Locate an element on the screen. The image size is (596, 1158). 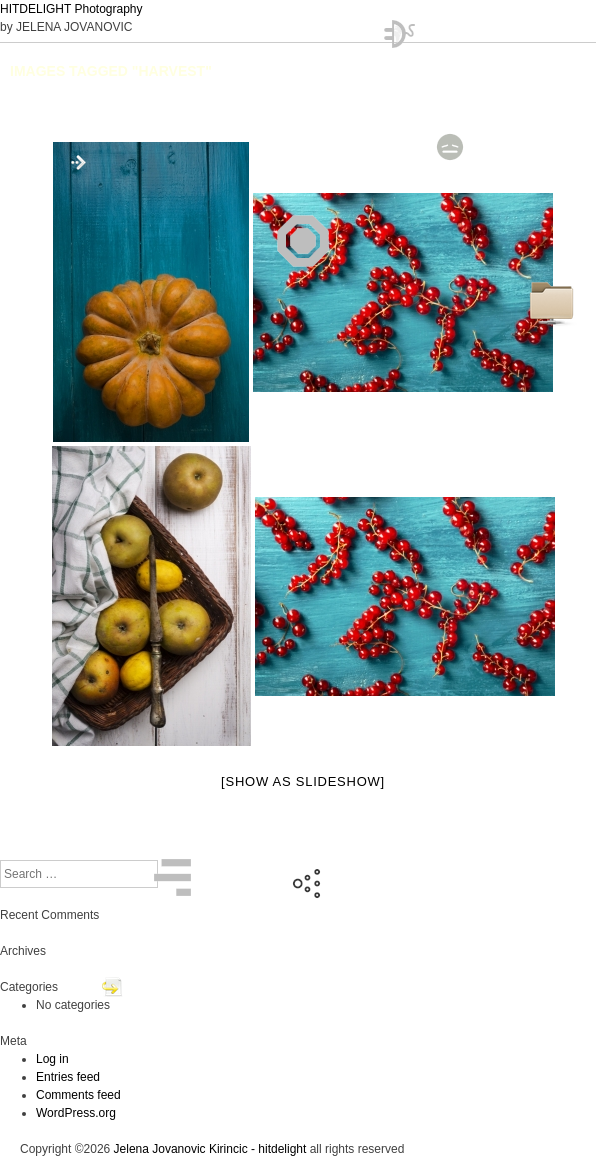
access online accounts settings is located at coordinates (400, 34).